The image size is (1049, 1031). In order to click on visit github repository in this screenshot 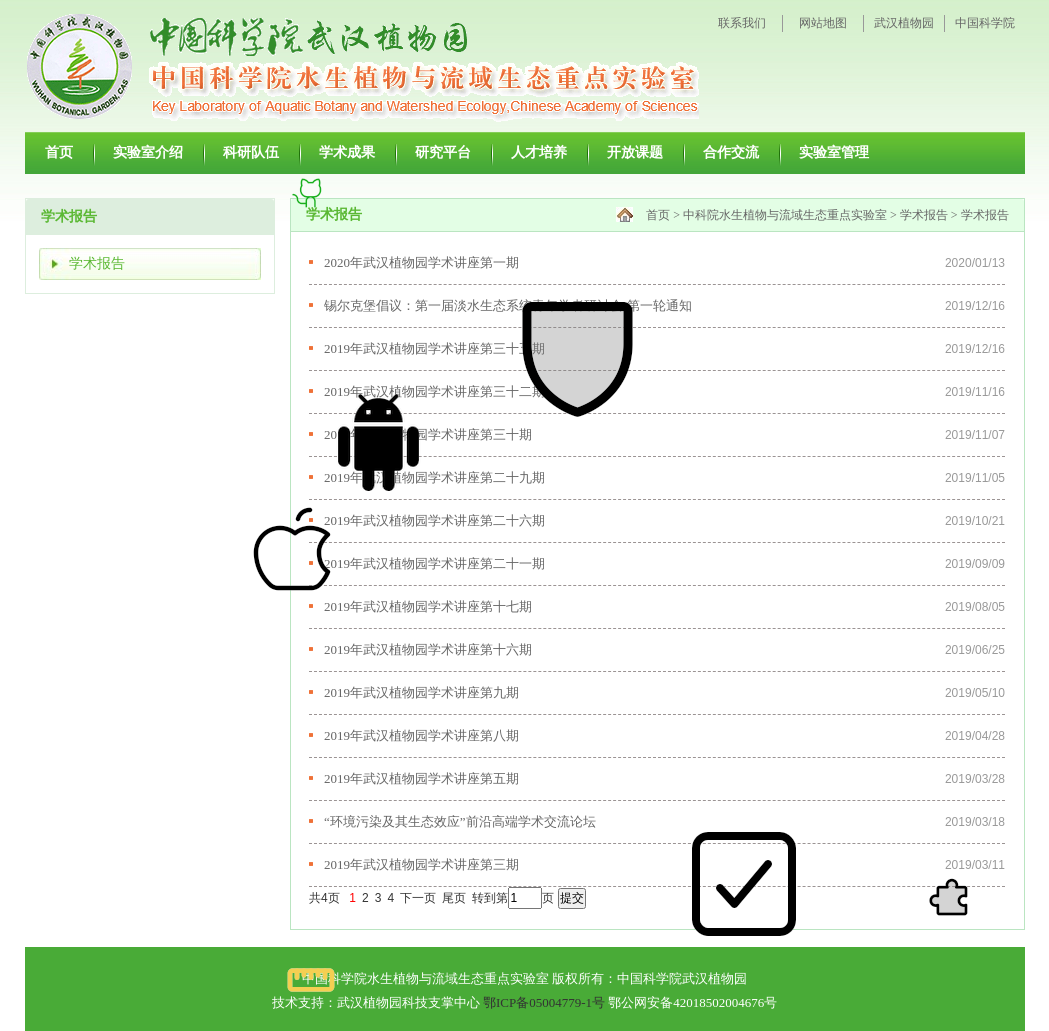, I will do `click(309, 192)`.